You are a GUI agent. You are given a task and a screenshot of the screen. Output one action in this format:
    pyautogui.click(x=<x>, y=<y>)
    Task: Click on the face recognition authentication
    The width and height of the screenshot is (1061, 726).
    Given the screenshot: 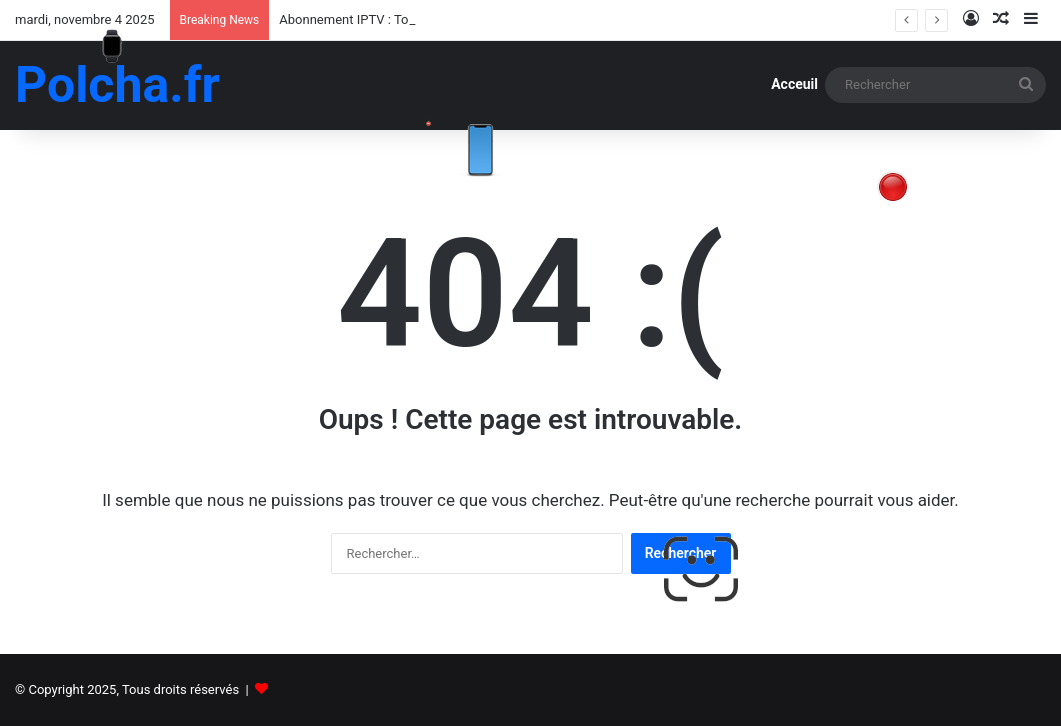 What is the action you would take?
    pyautogui.click(x=701, y=569)
    